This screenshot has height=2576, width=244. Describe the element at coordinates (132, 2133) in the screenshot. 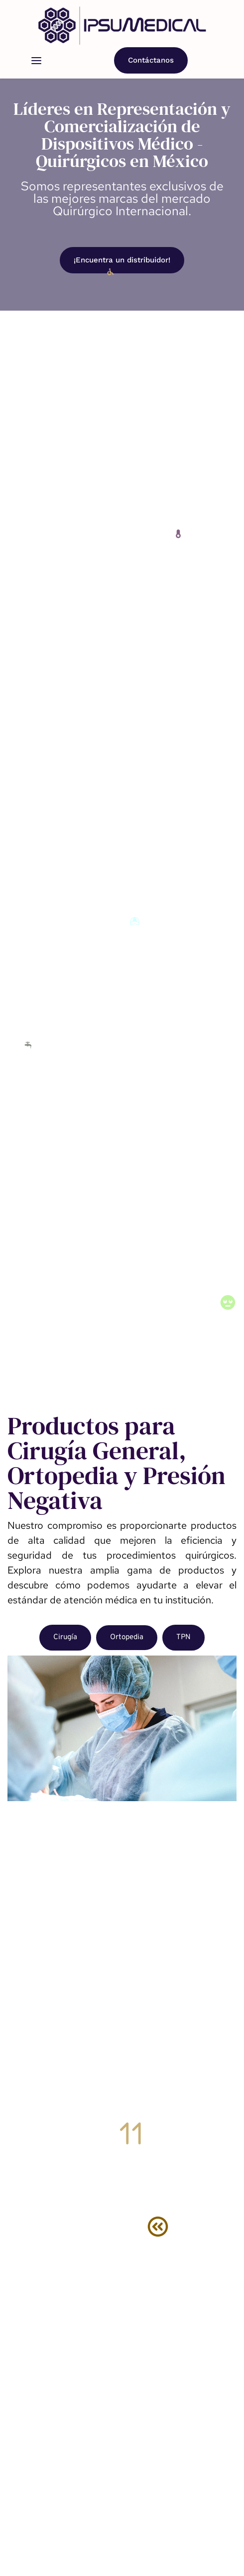

I see `indicates item number 11 in a list or sequence` at that location.